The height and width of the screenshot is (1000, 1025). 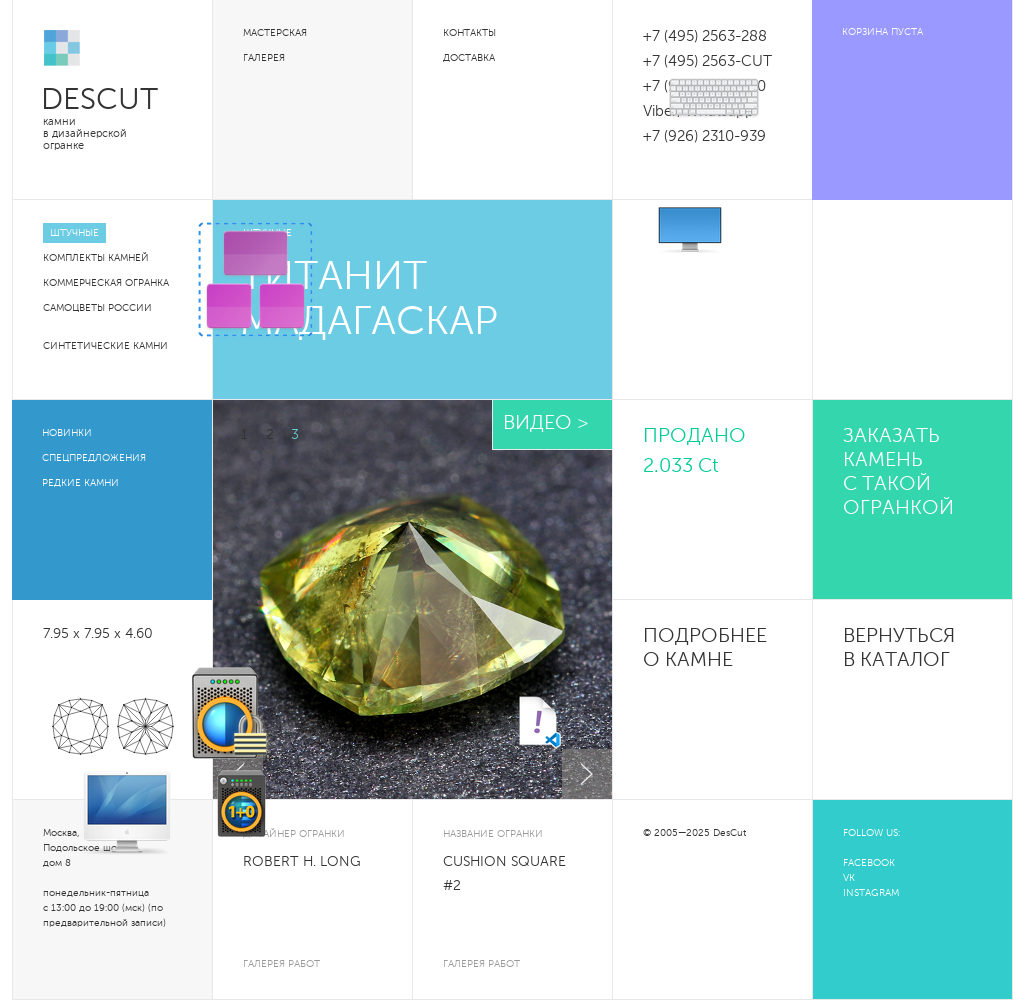 I want to click on connect a wireless bluetooth keyboard, so click(x=714, y=97).